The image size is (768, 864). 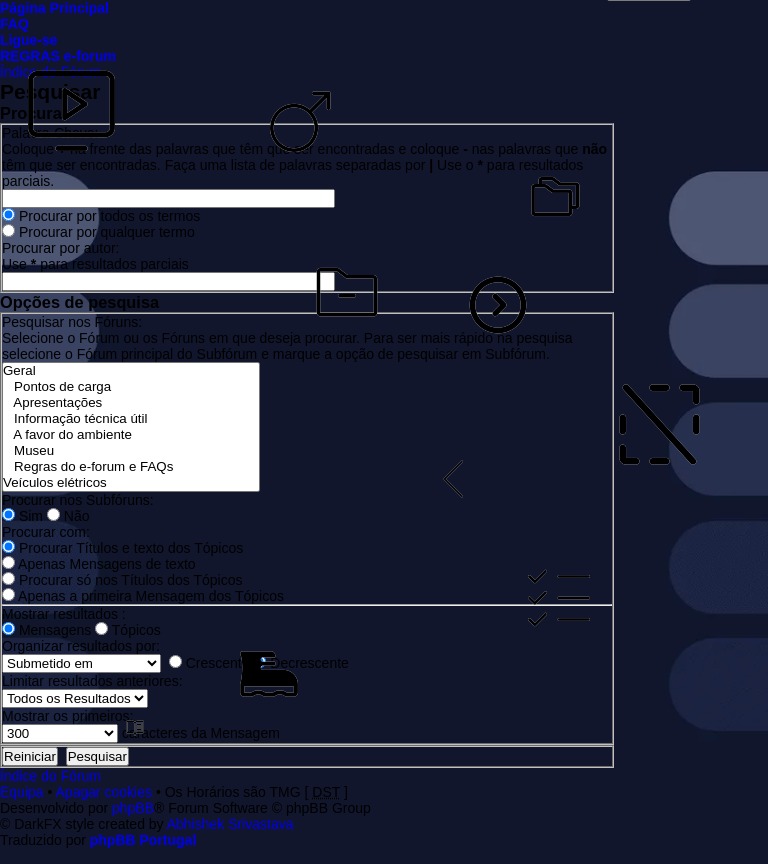 What do you see at coordinates (71, 107) in the screenshot?
I see `play video on desktop display` at bounding box center [71, 107].